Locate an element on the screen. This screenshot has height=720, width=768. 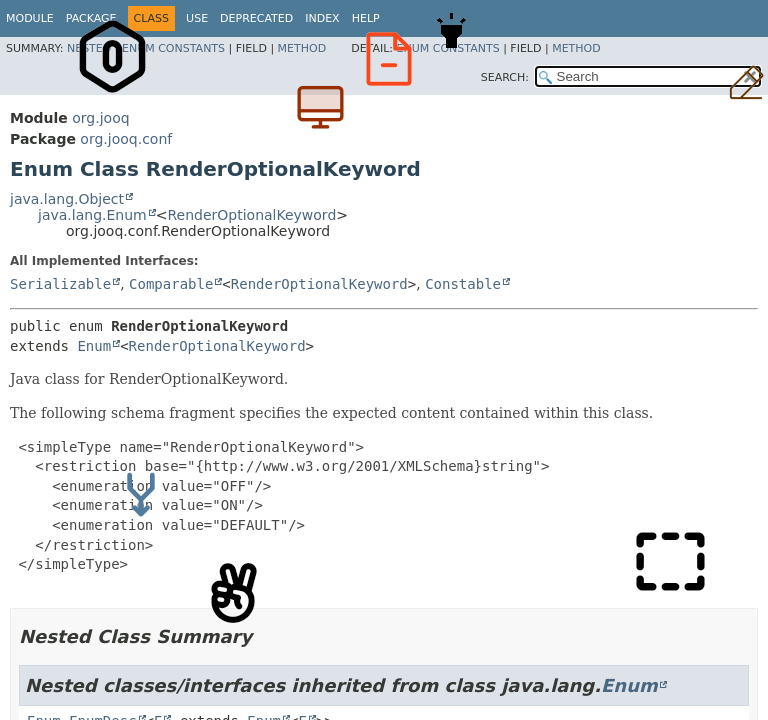
indicates an "O" option or category in a hexagonal badge is located at coordinates (112, 56).